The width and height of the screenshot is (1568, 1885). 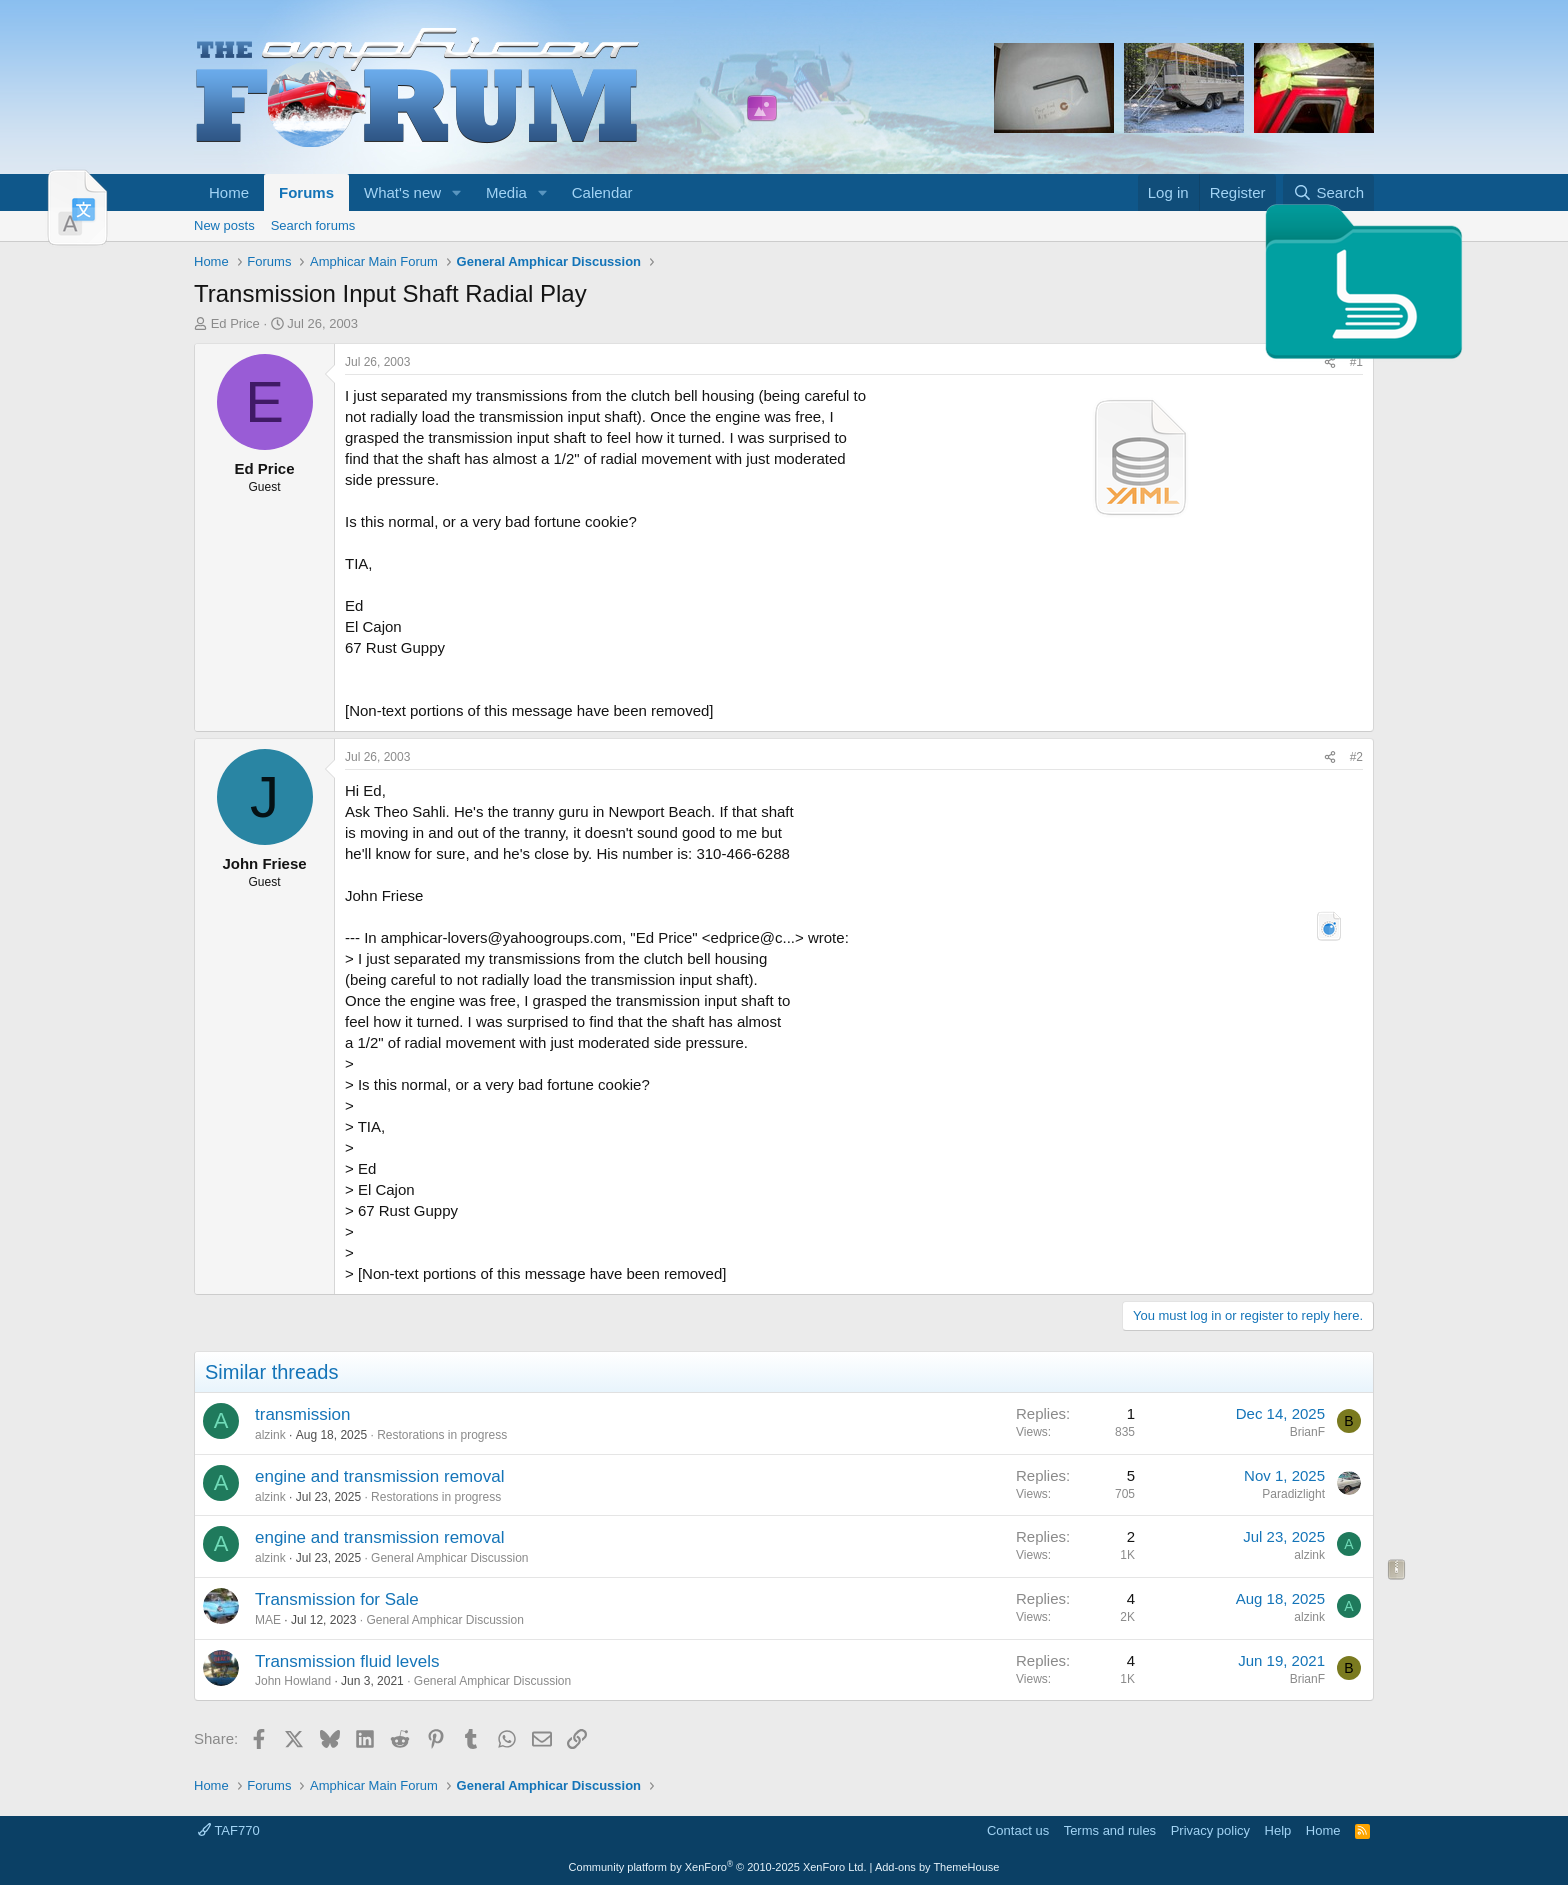 What do you see at coordinates (1329, 926) in the screenshot?
I see `lua script file` at bounding box center [1329, 926].